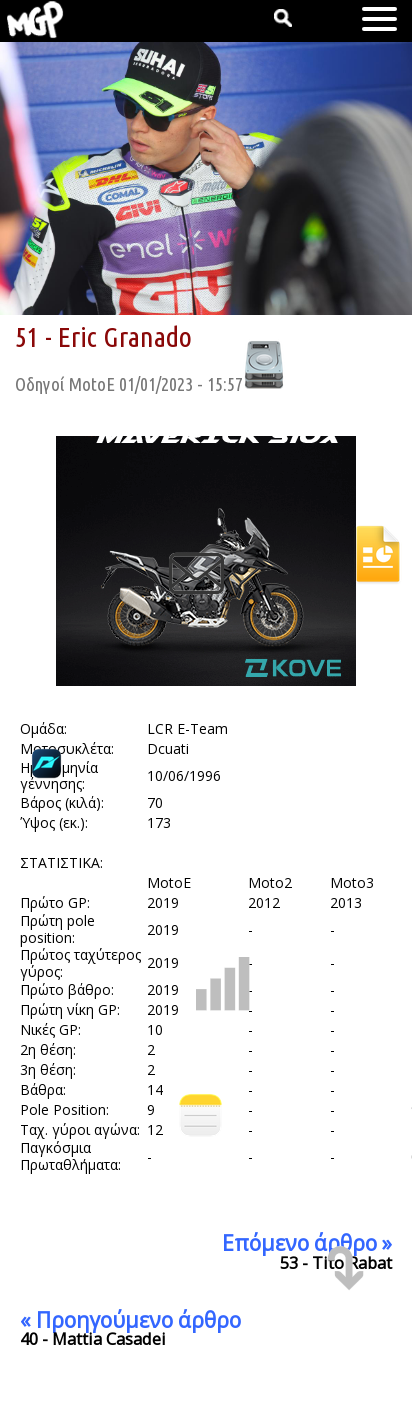 This screenshot has width=412, height=1426. What do you see at coordinates (46, 763) in the screenshot?
I see `launch need for speed carbon game` at bounding box center [46, 763].